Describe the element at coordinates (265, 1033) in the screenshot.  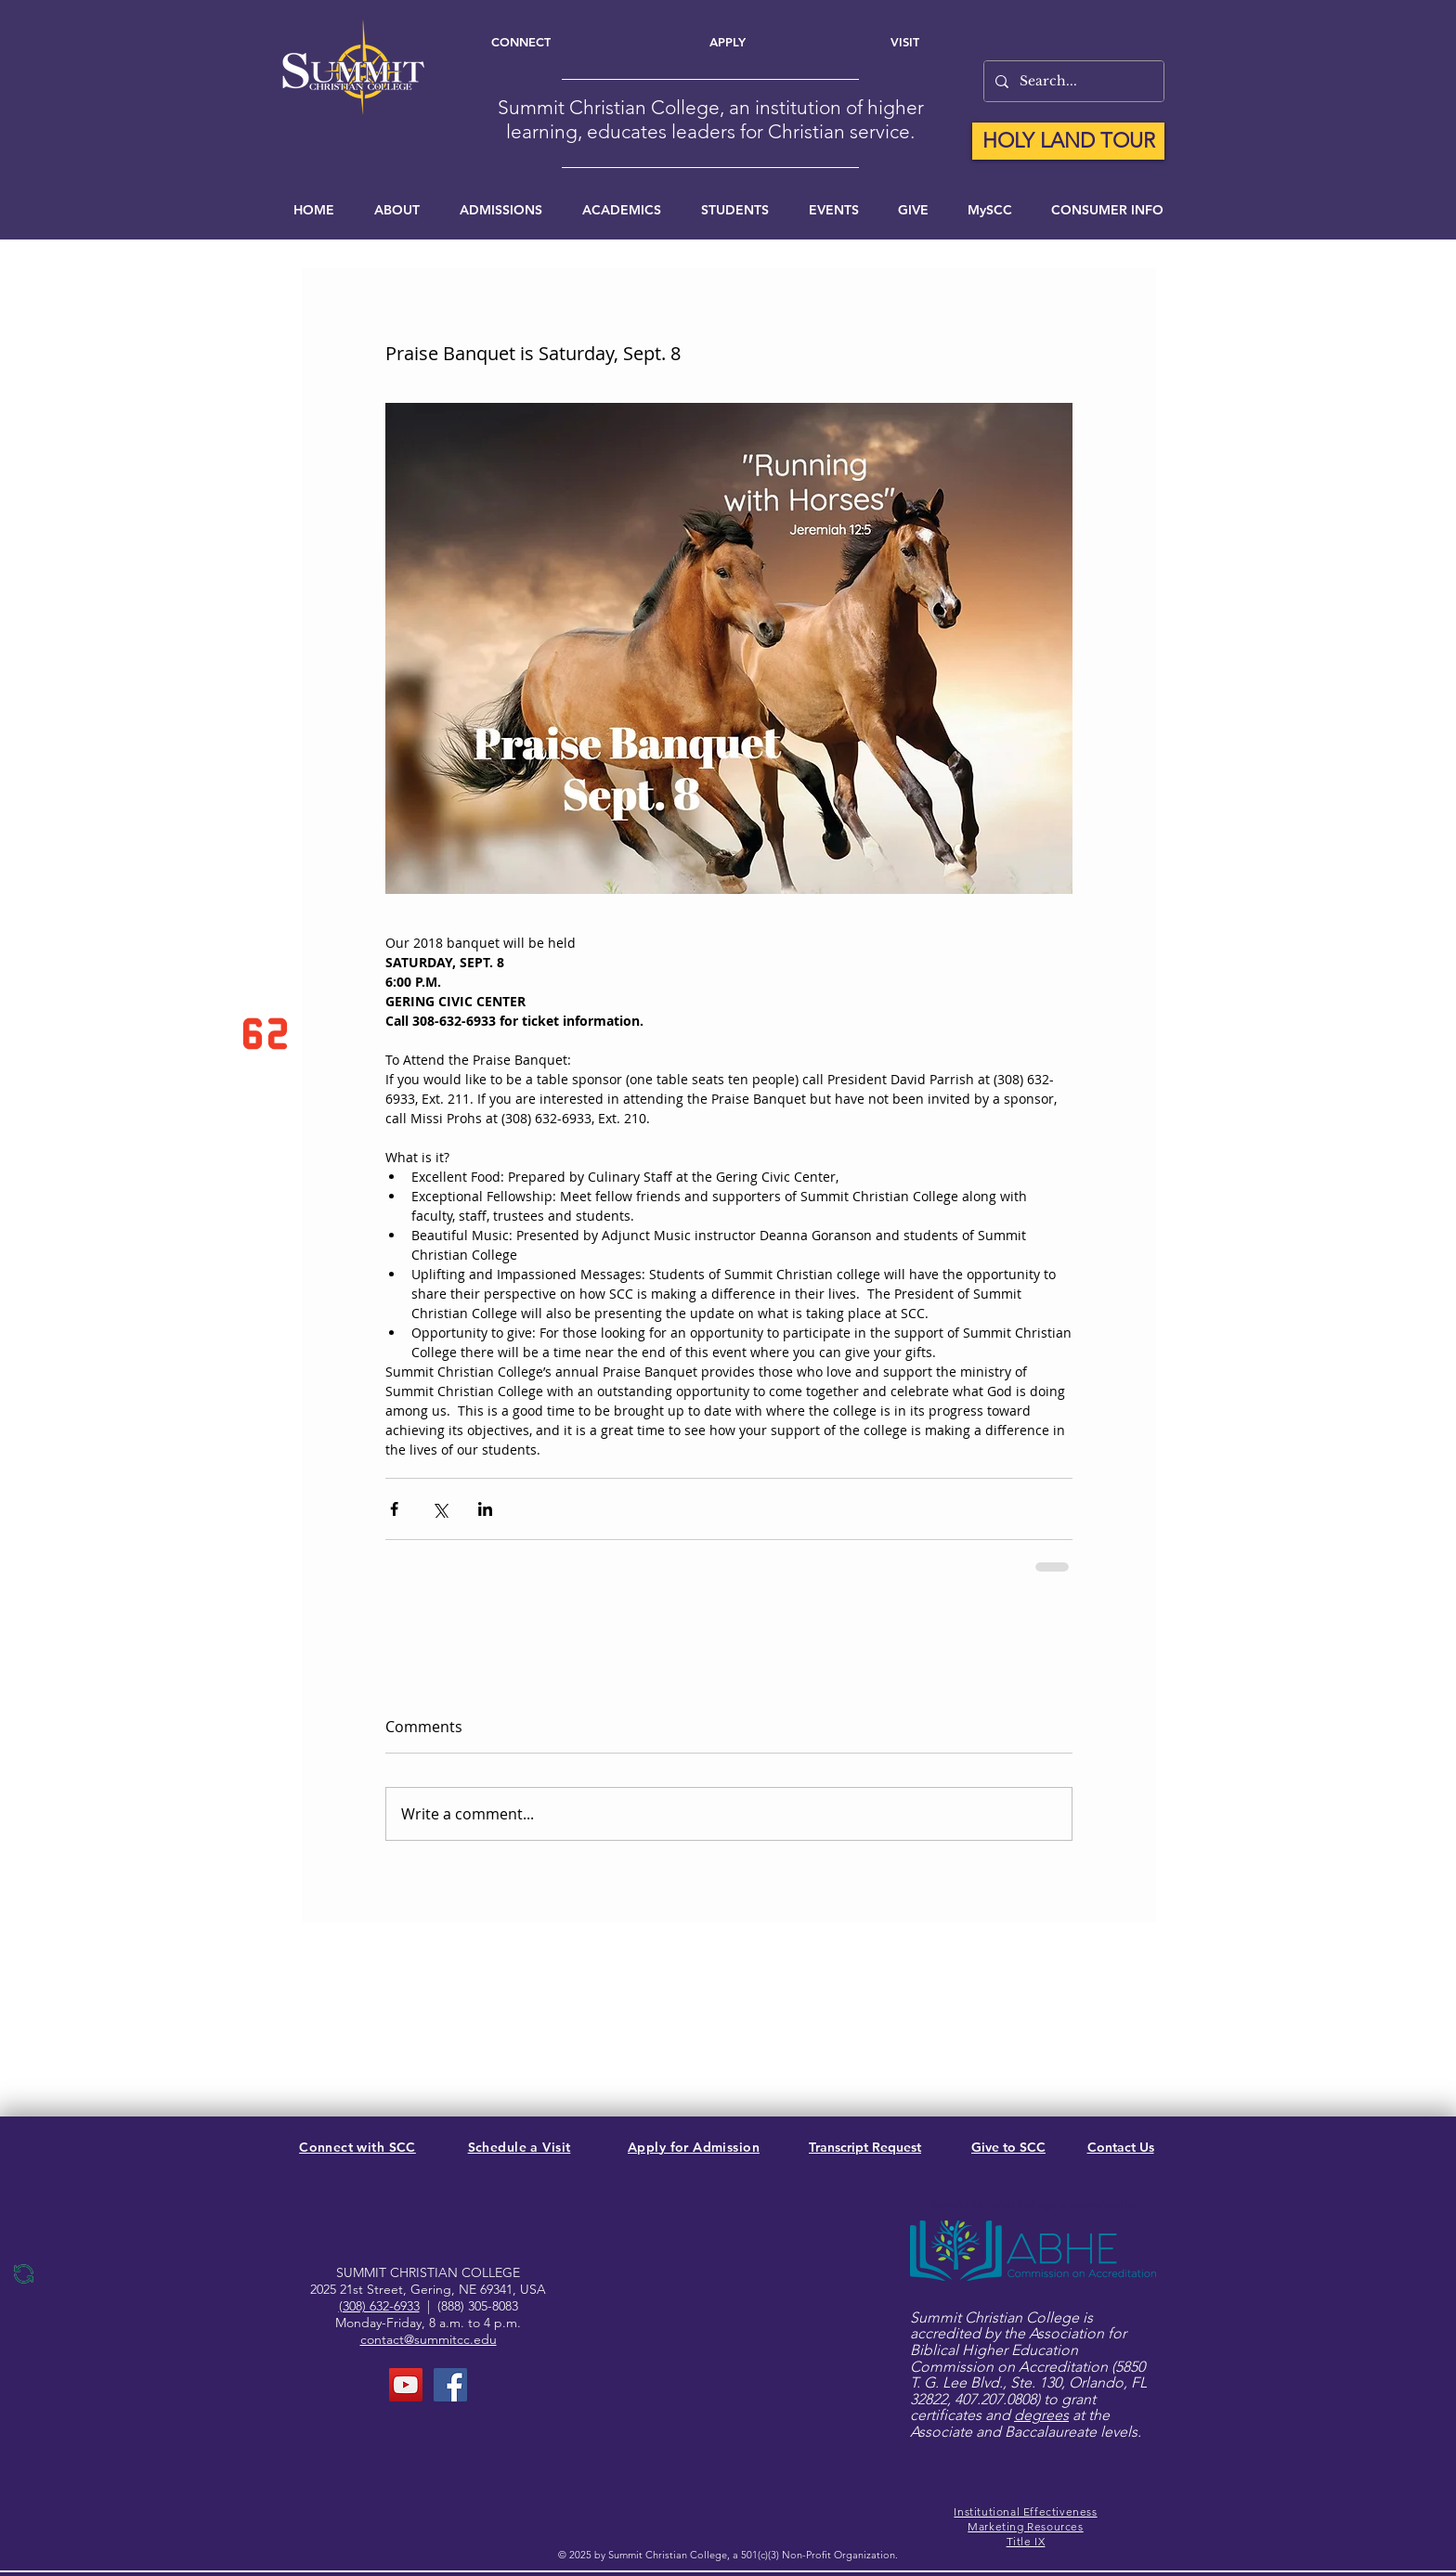
I see `indicates item number 62 in a list or sequence` at that location.